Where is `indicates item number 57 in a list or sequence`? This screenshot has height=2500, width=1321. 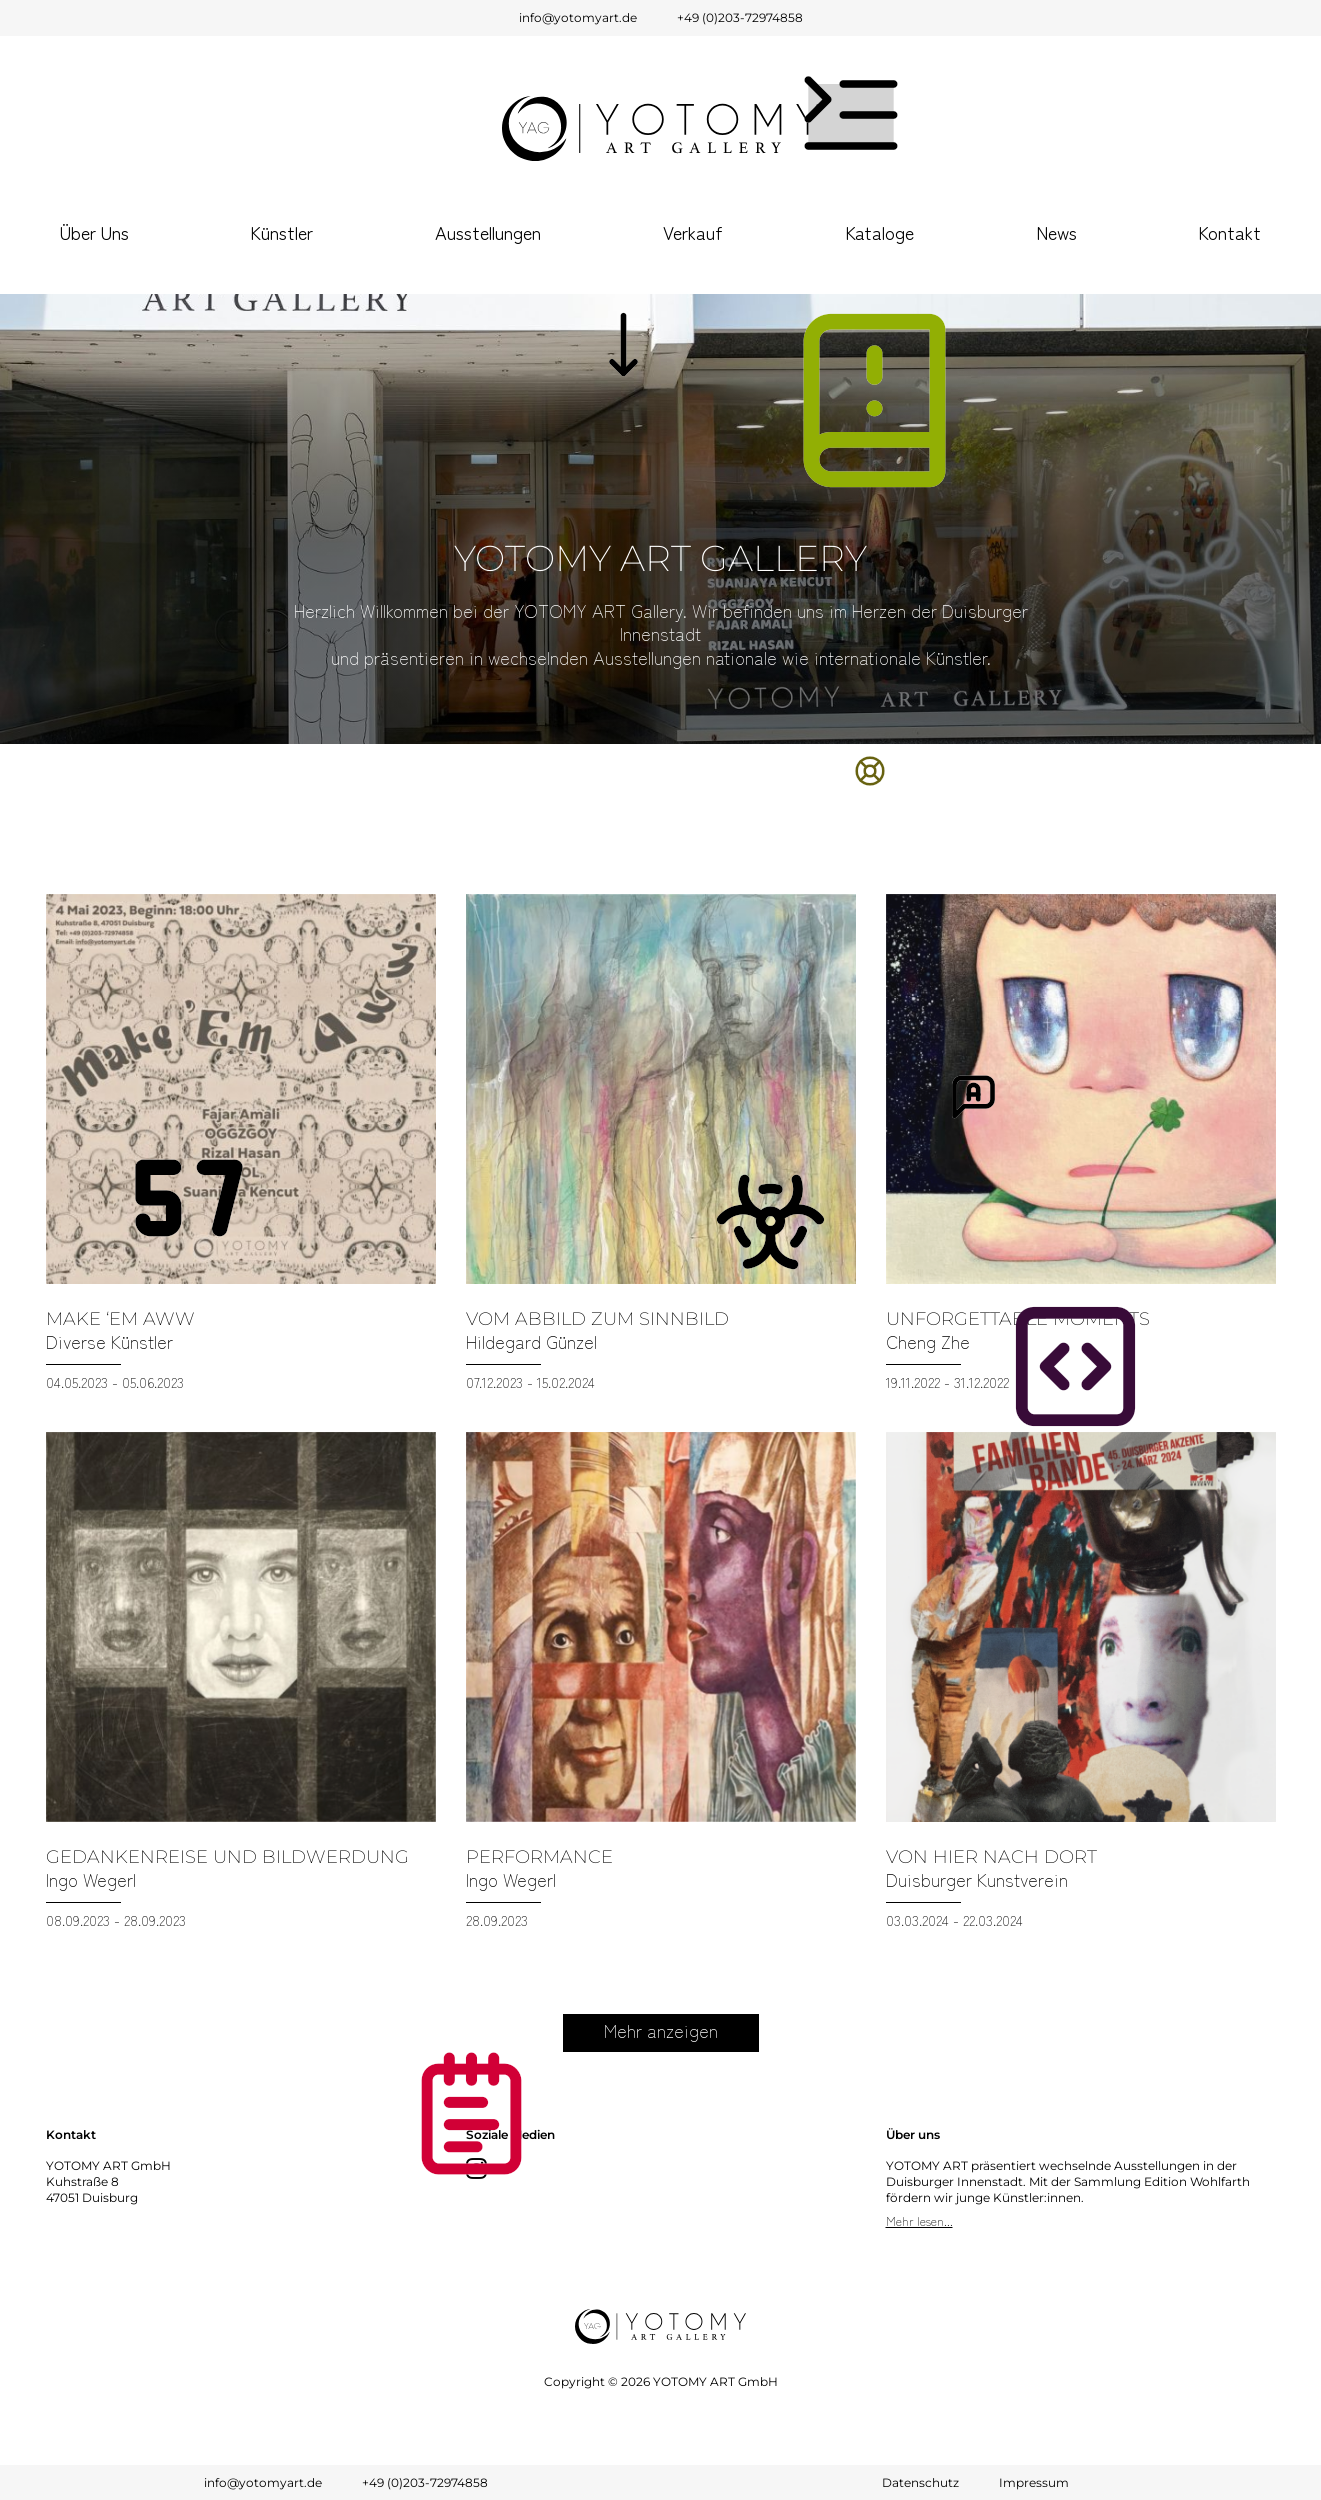
indicates item number 57 in a list or sequence is located at coordinates (189, 1198).